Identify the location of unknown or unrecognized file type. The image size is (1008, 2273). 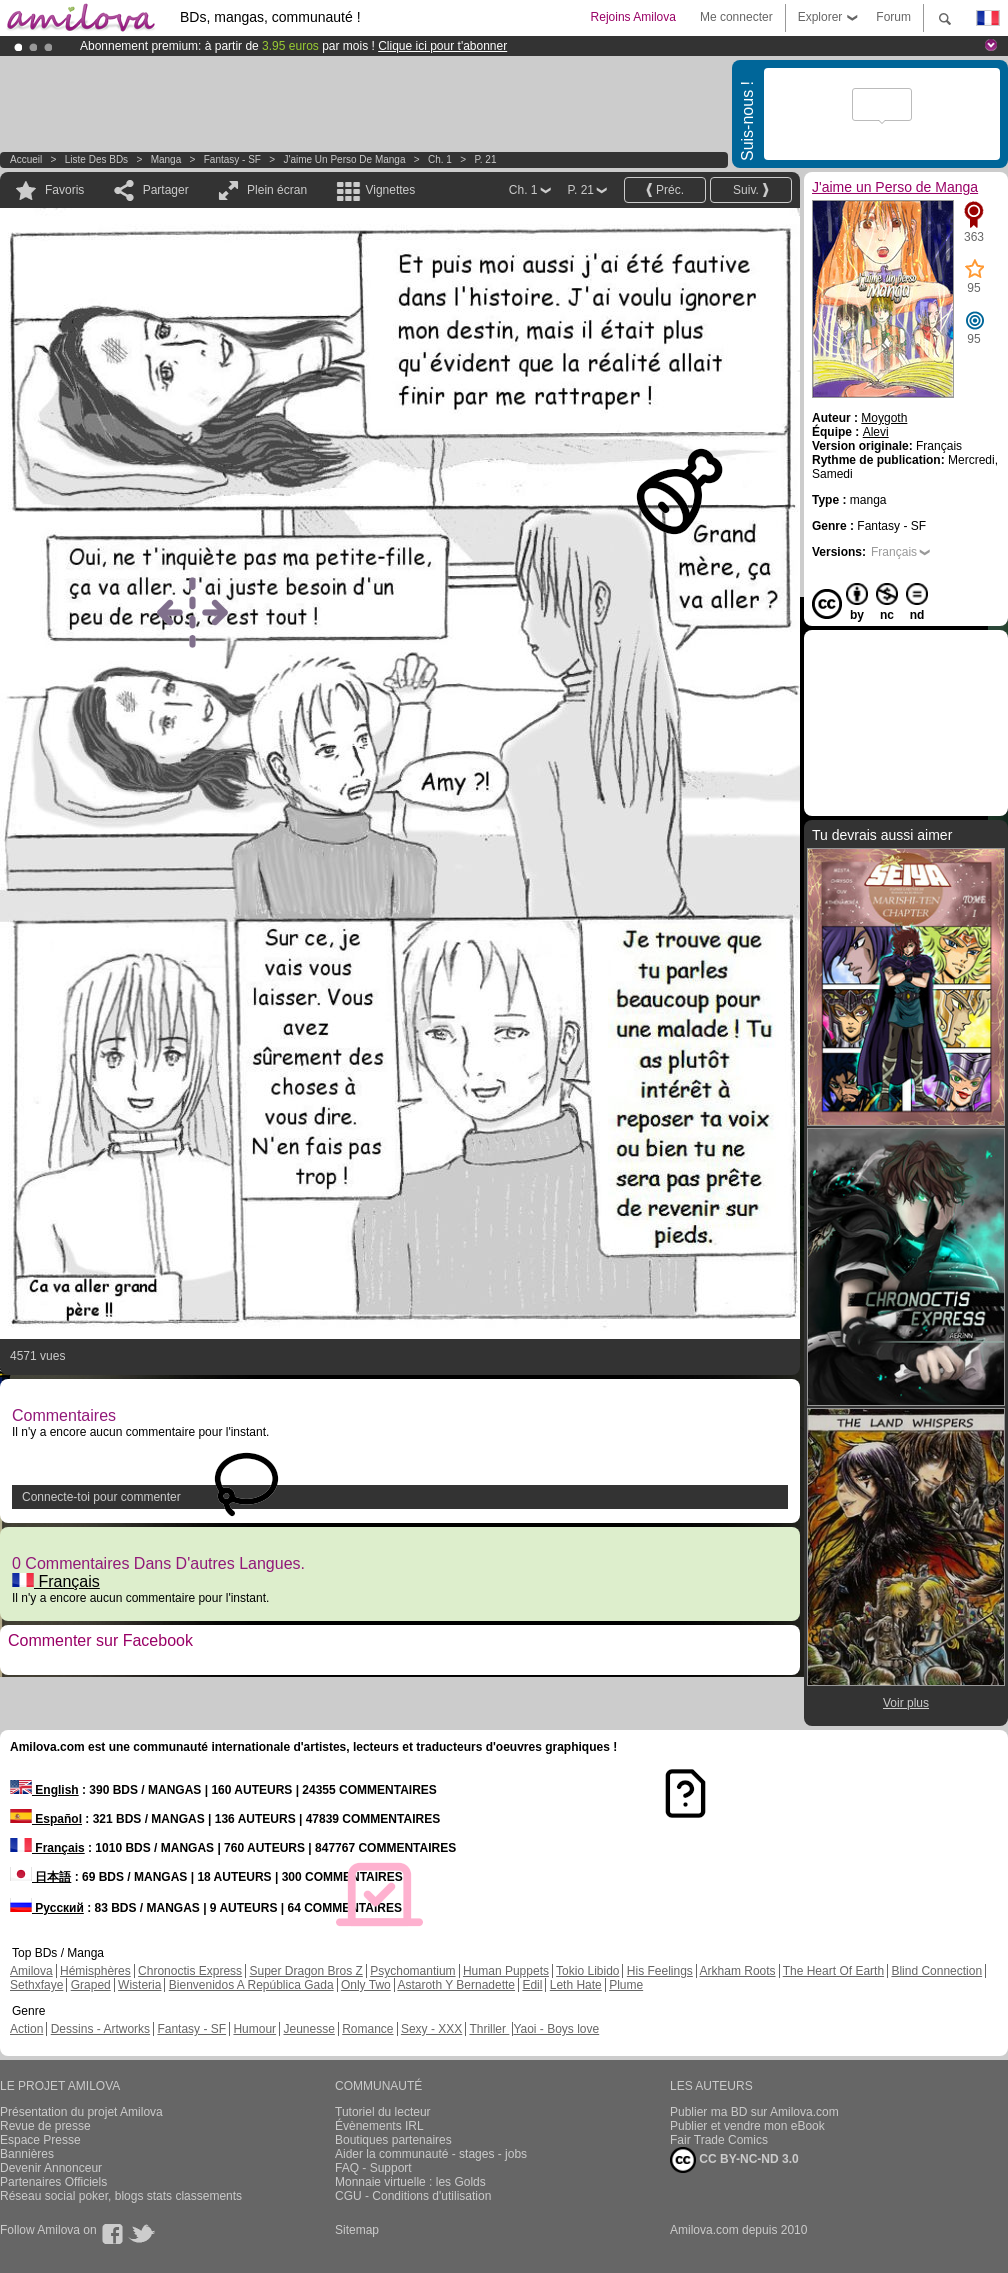
(685, 1793).